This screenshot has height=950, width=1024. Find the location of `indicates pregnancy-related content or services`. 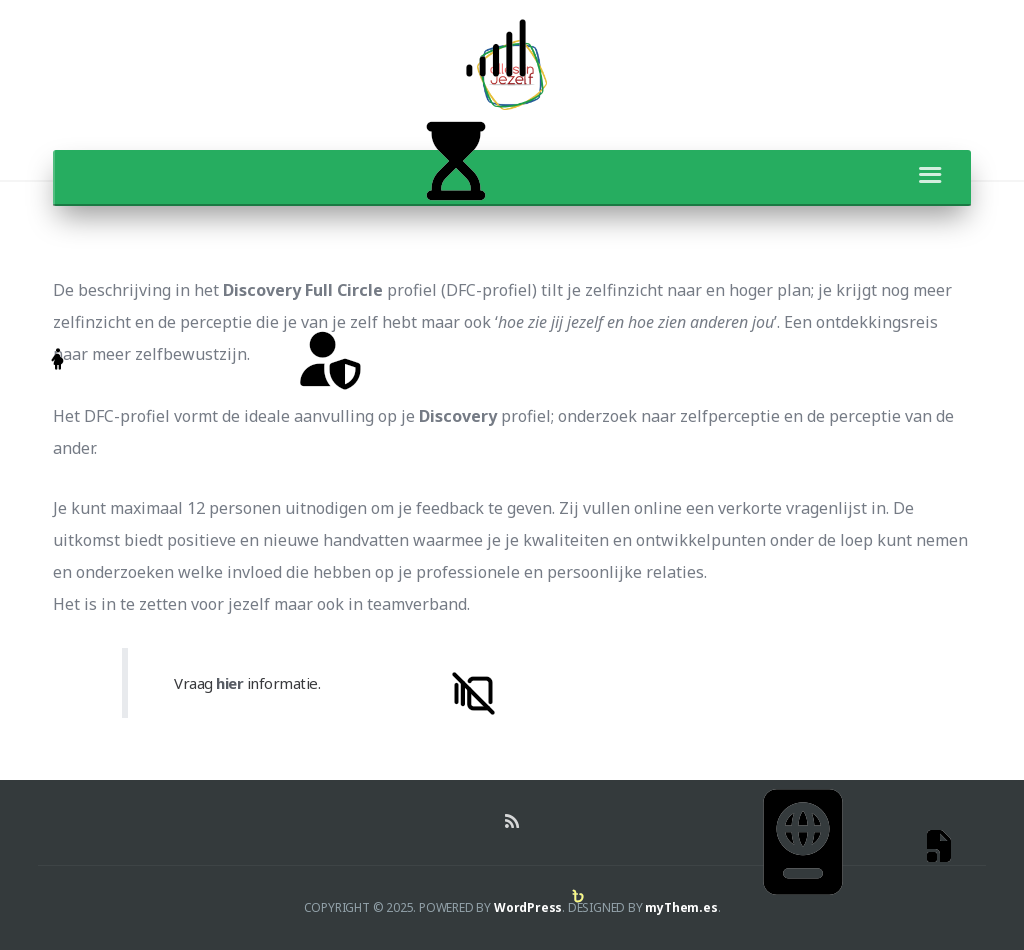

indicates pregnancy-related content or services is located at coordinates (58, 359).